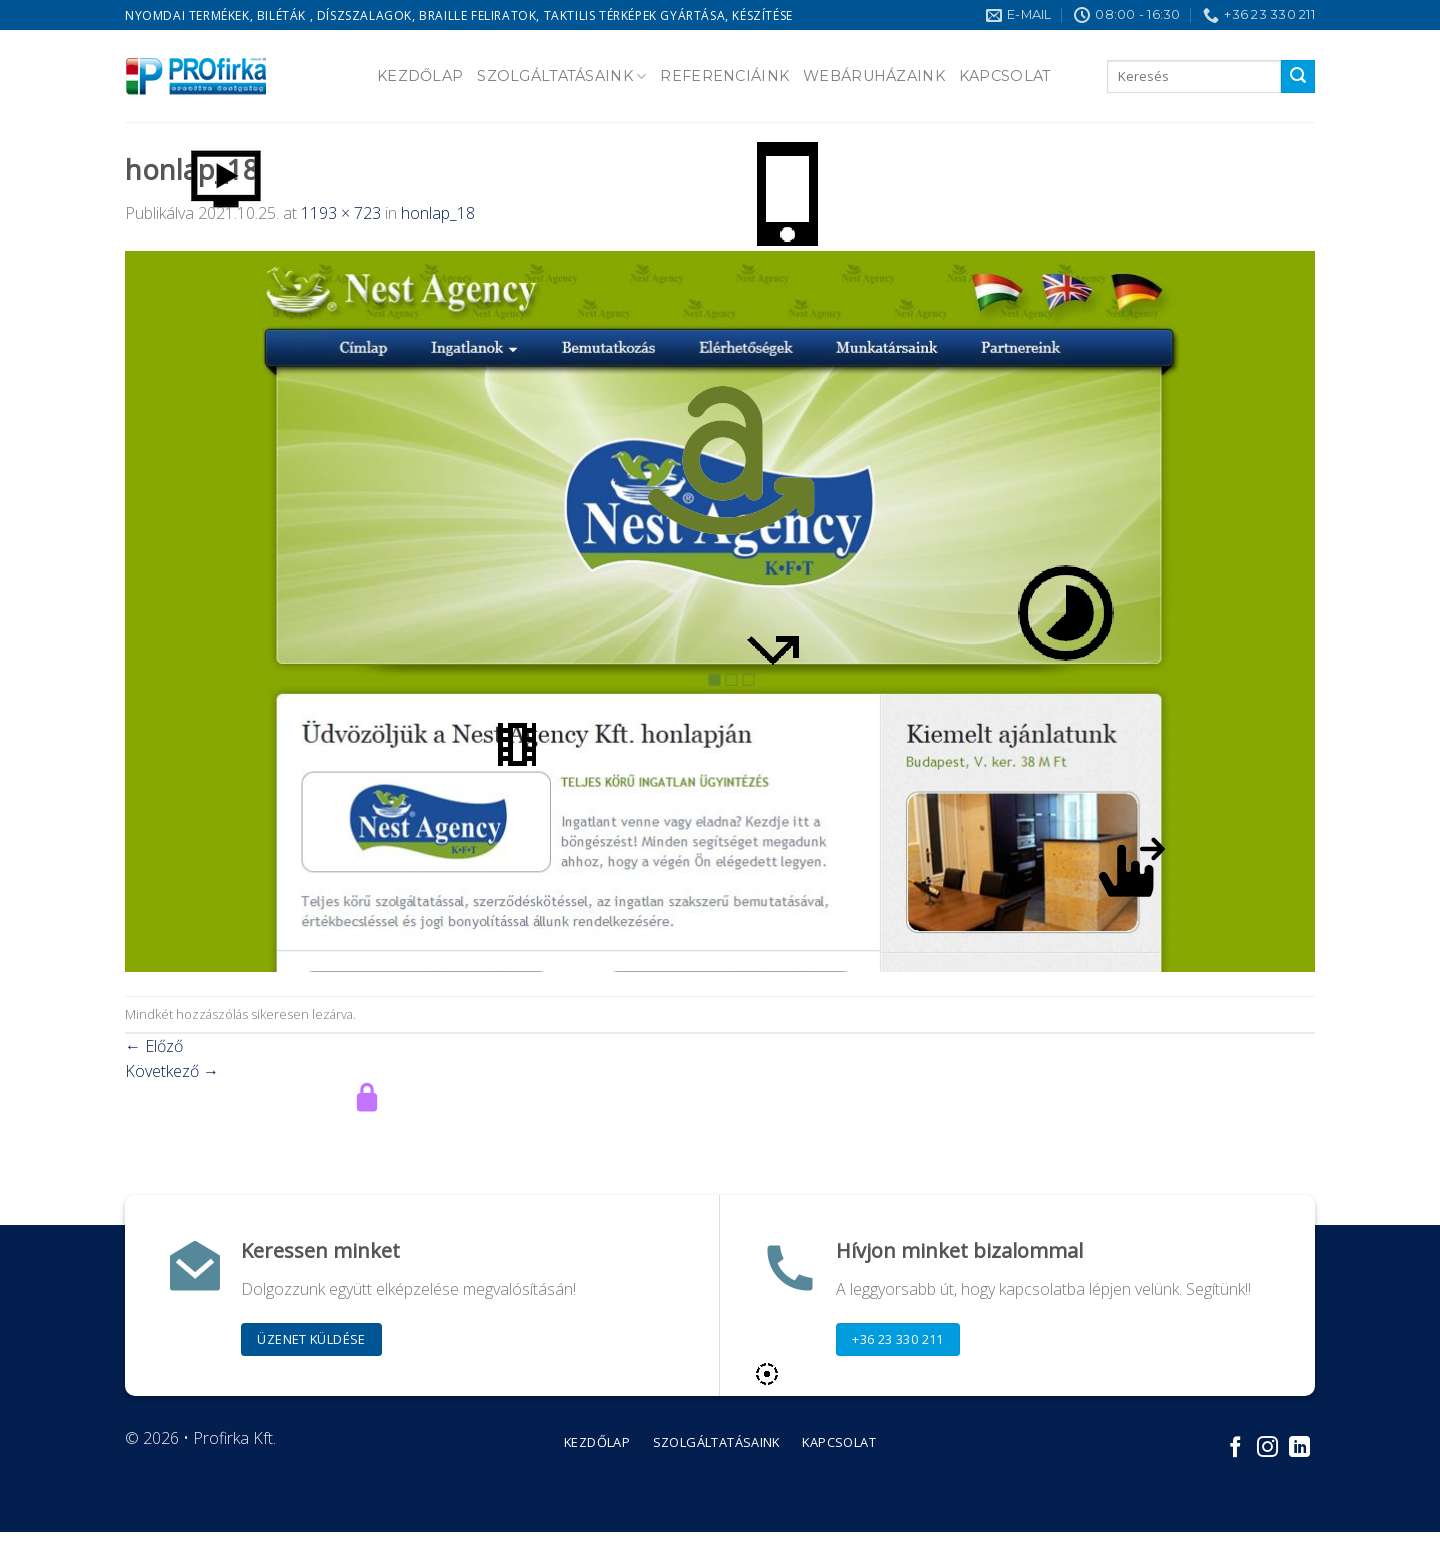  What do you see at coordinates (226, 179) in the screenshot?
I see `play on-demand video content` at bounding box center [226, 179].